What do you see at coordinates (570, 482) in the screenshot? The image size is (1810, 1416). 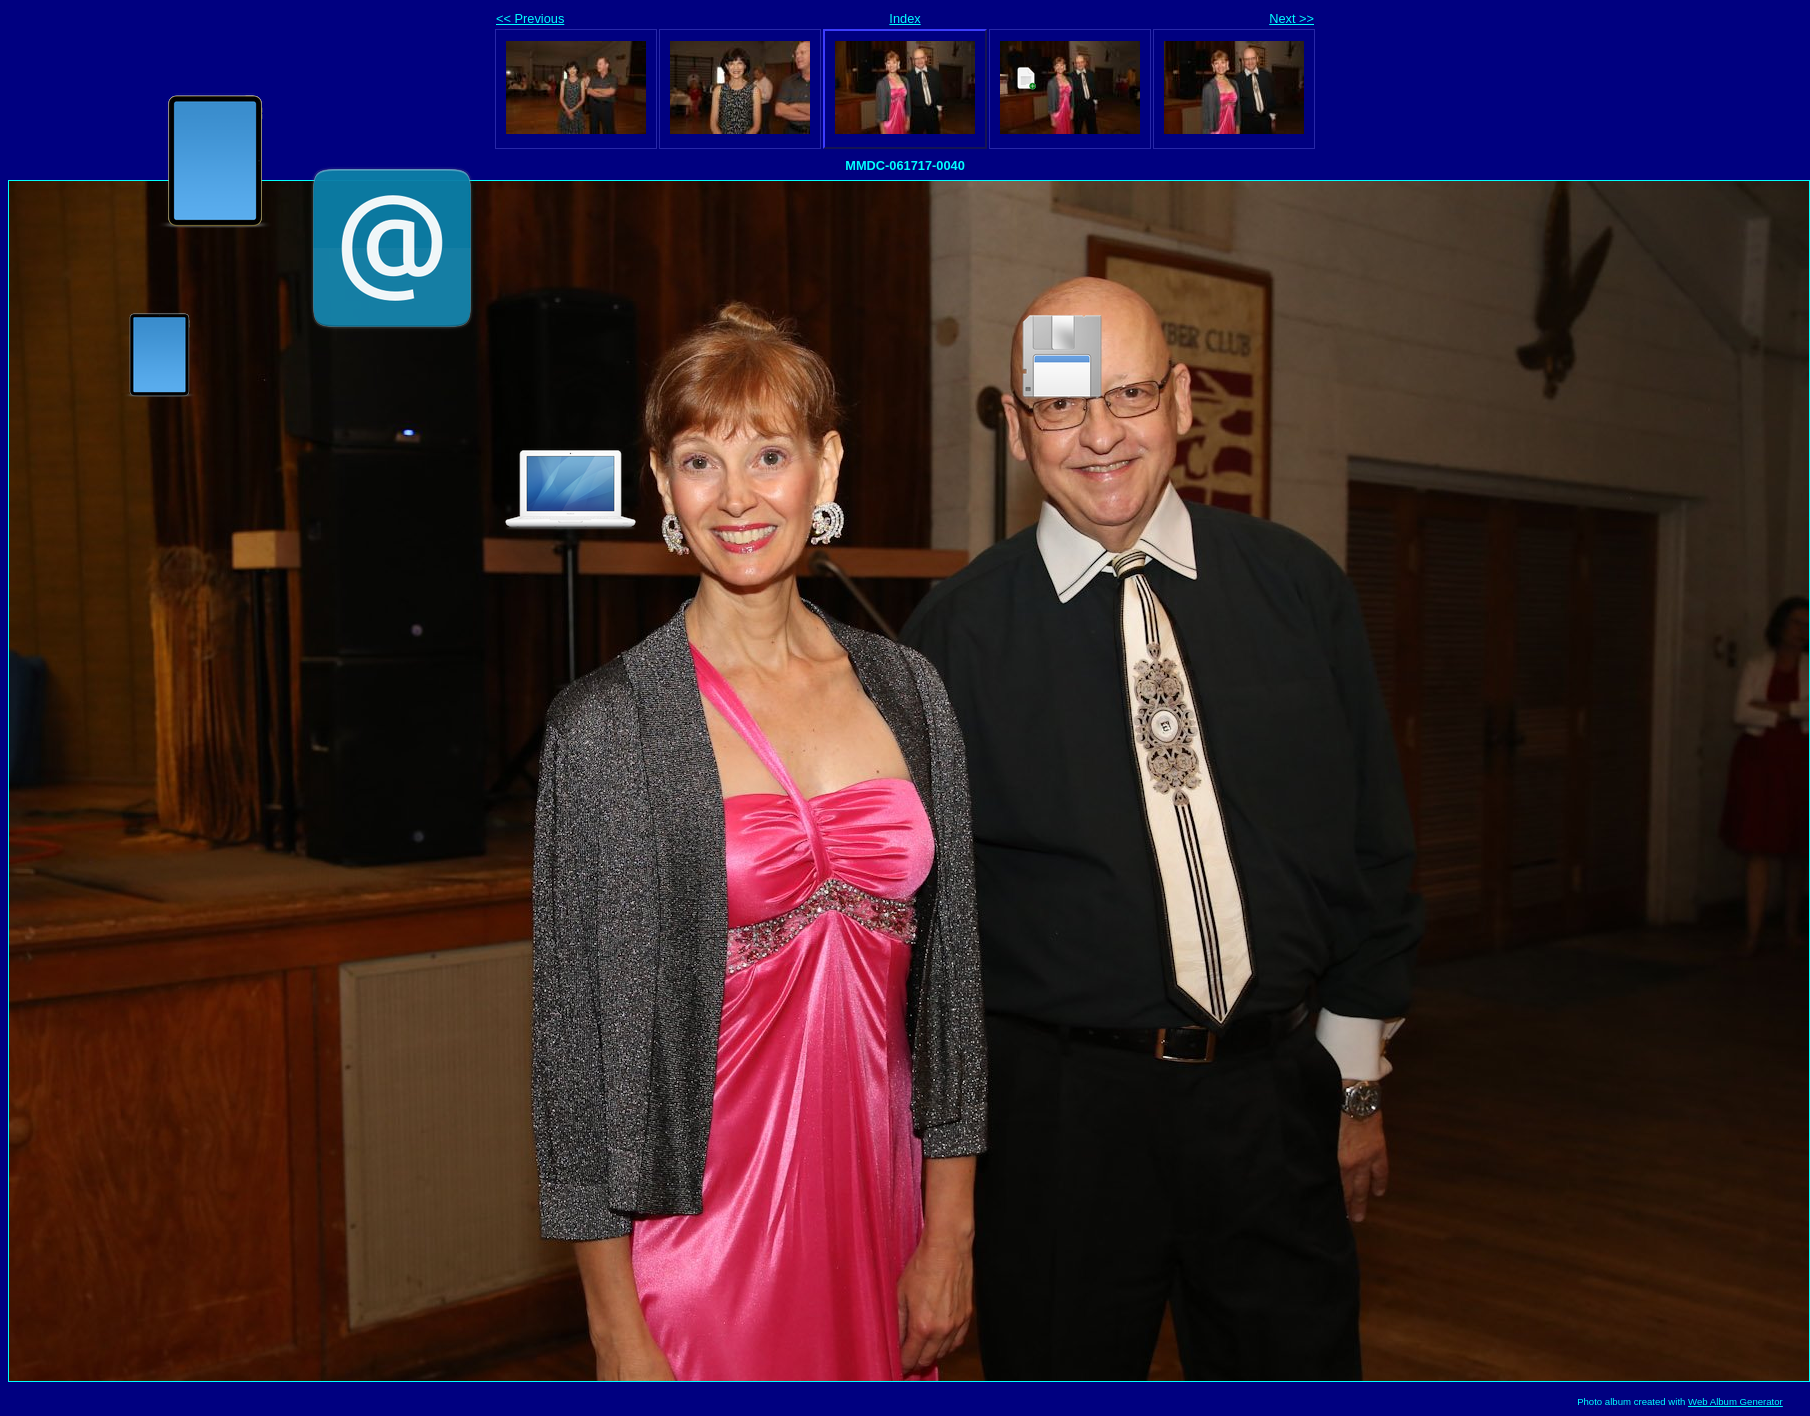 I see `indicates a connected macbook device` at bounding box center [570, 482].